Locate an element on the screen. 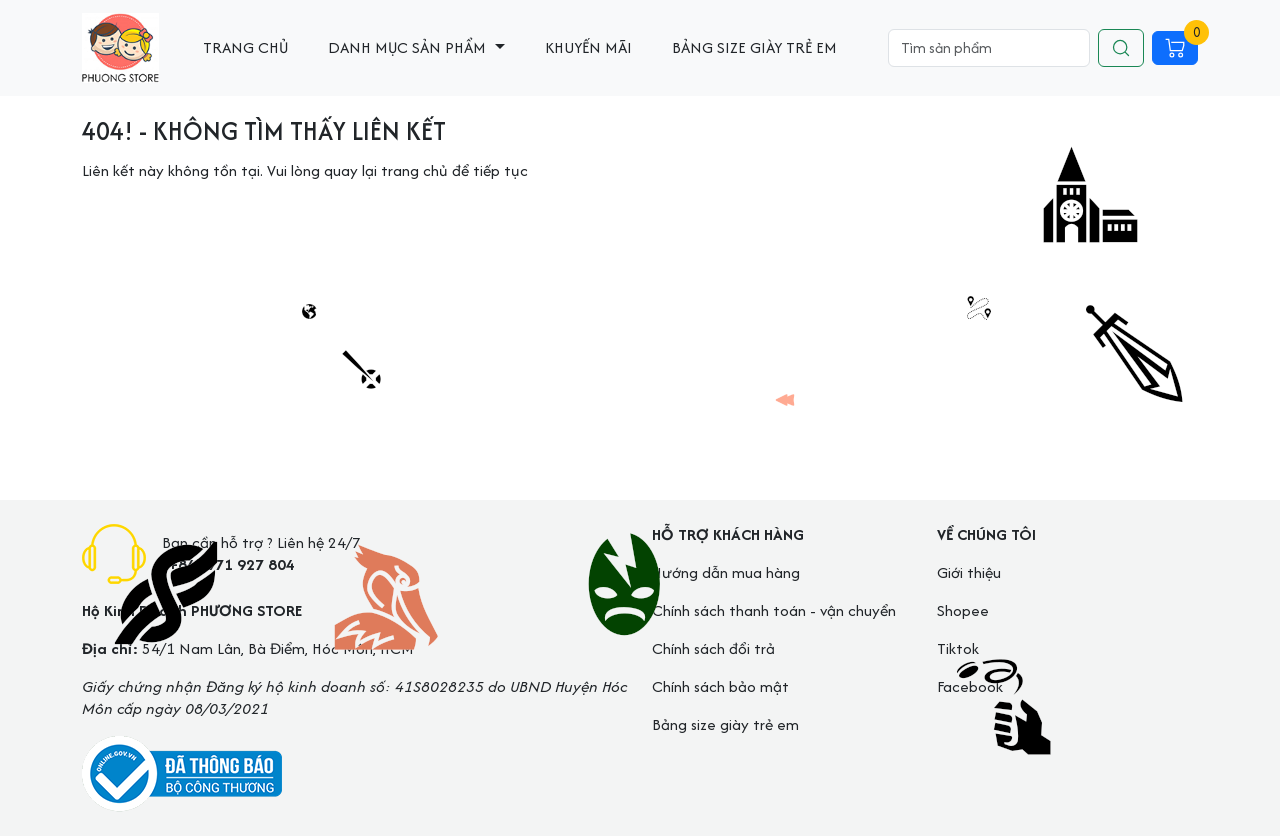  activate laser targeting mode is located at coordinates (361, 369).